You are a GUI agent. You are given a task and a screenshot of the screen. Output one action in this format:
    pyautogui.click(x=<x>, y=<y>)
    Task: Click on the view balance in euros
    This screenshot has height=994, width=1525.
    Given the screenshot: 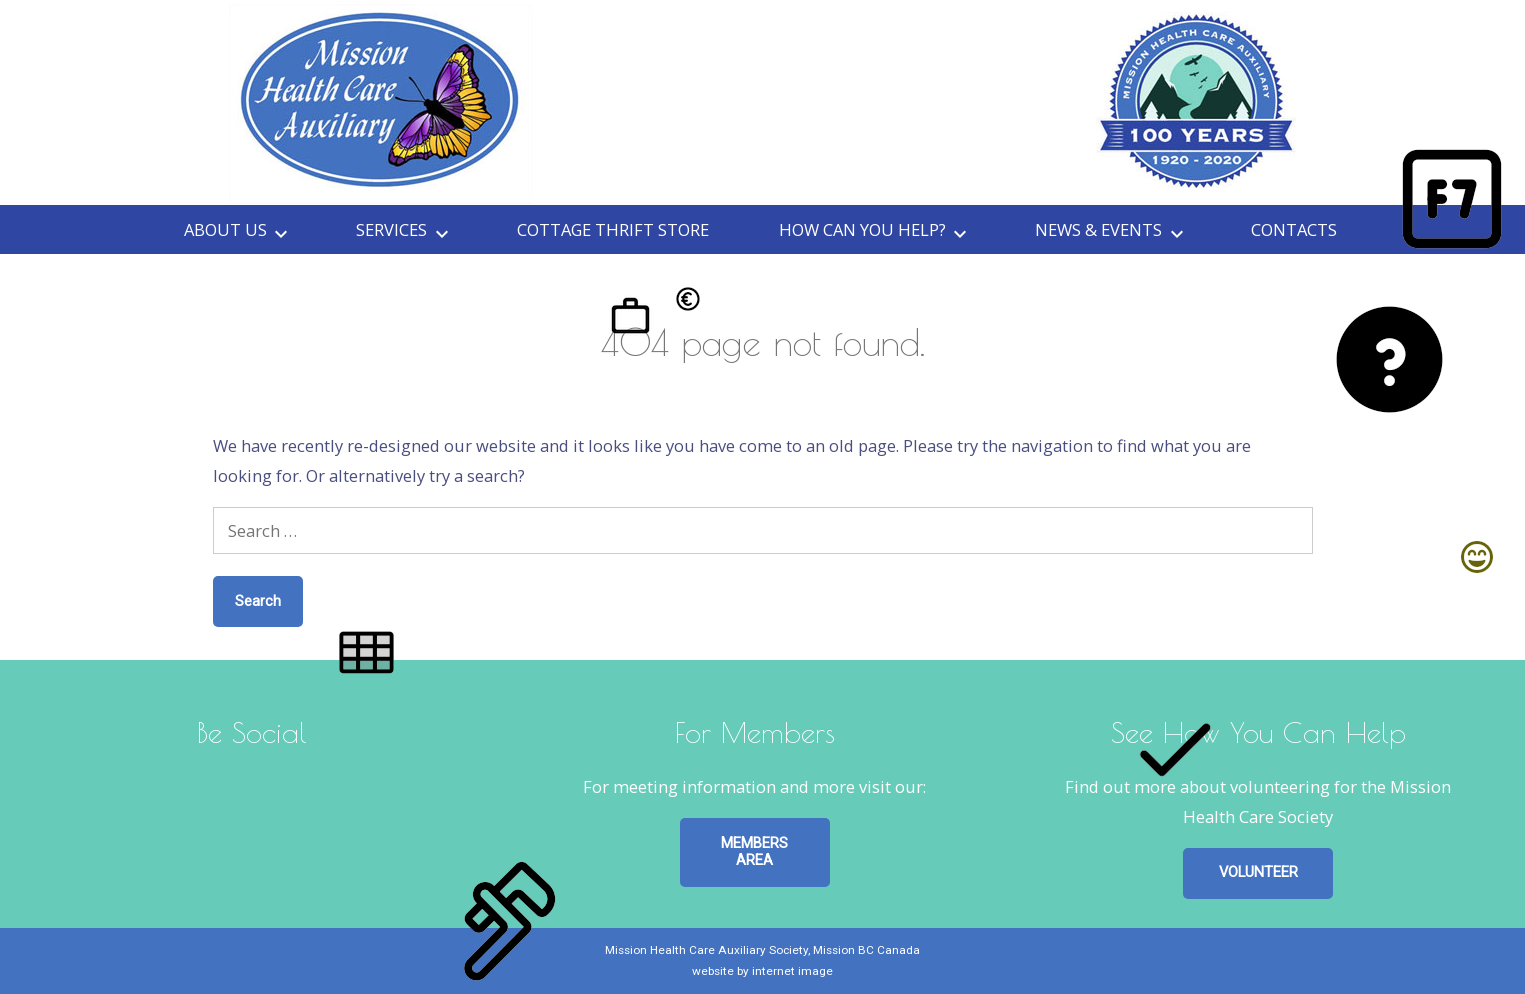 What is the action you would take?
    pyautogui.click(x=688, y=299)
    